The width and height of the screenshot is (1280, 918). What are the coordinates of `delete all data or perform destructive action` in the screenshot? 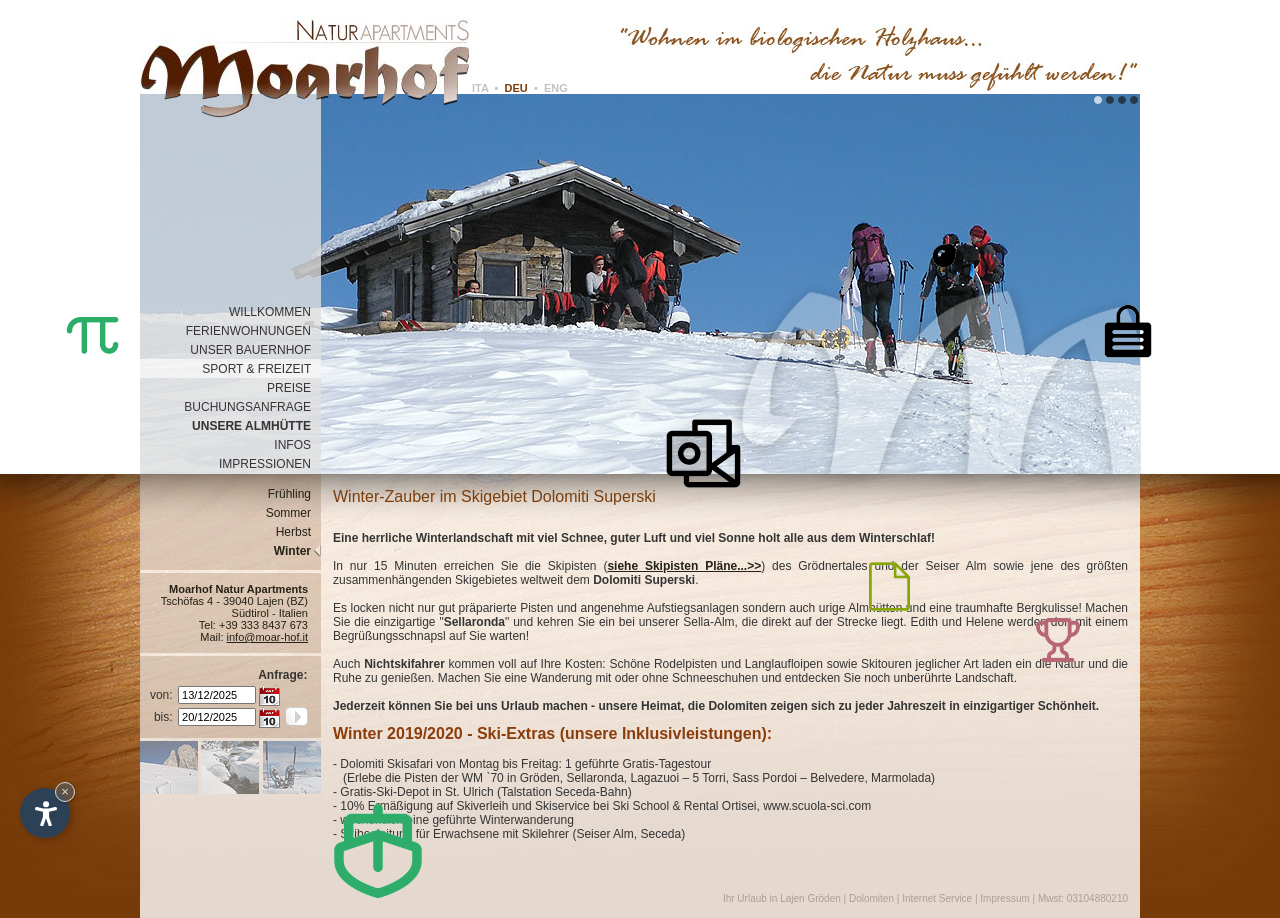 It's located at (946, 254).